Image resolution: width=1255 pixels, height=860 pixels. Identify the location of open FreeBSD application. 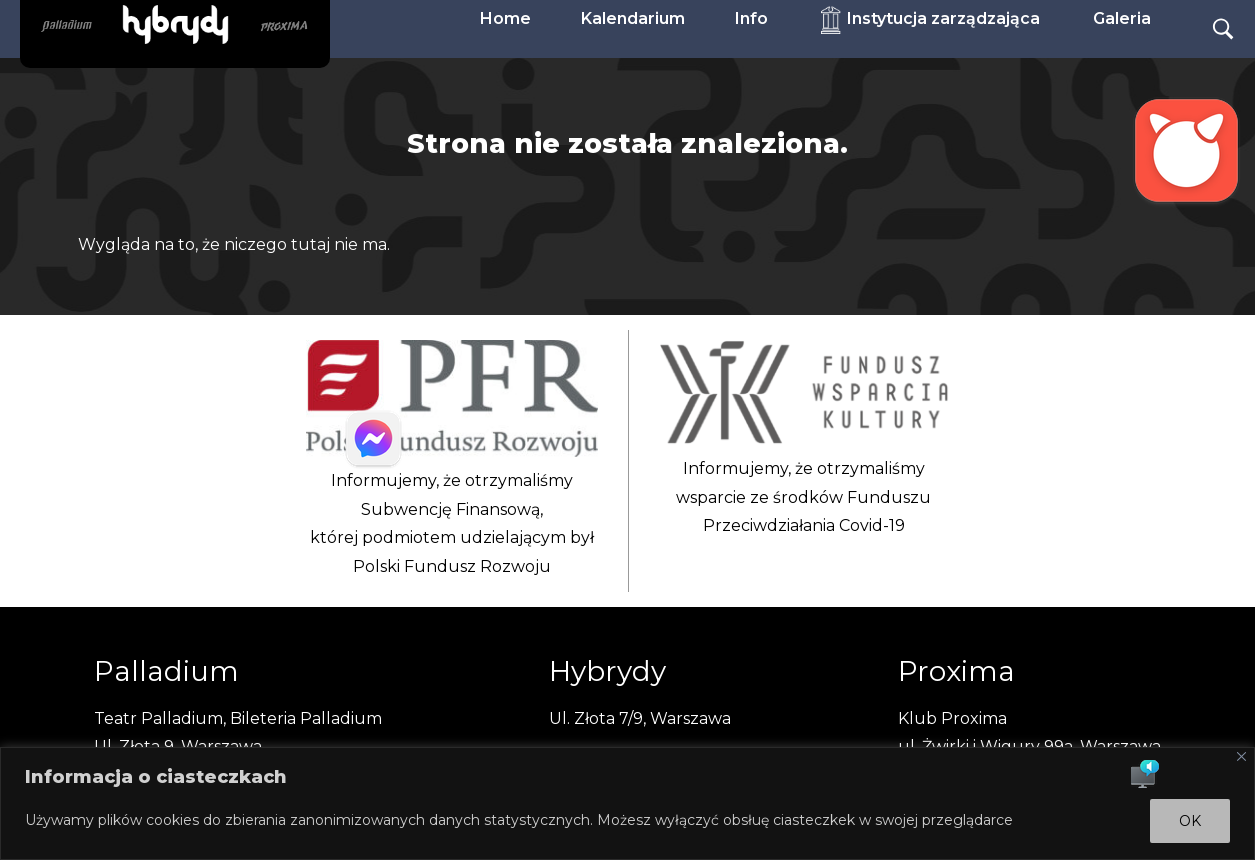
(1186, 150).